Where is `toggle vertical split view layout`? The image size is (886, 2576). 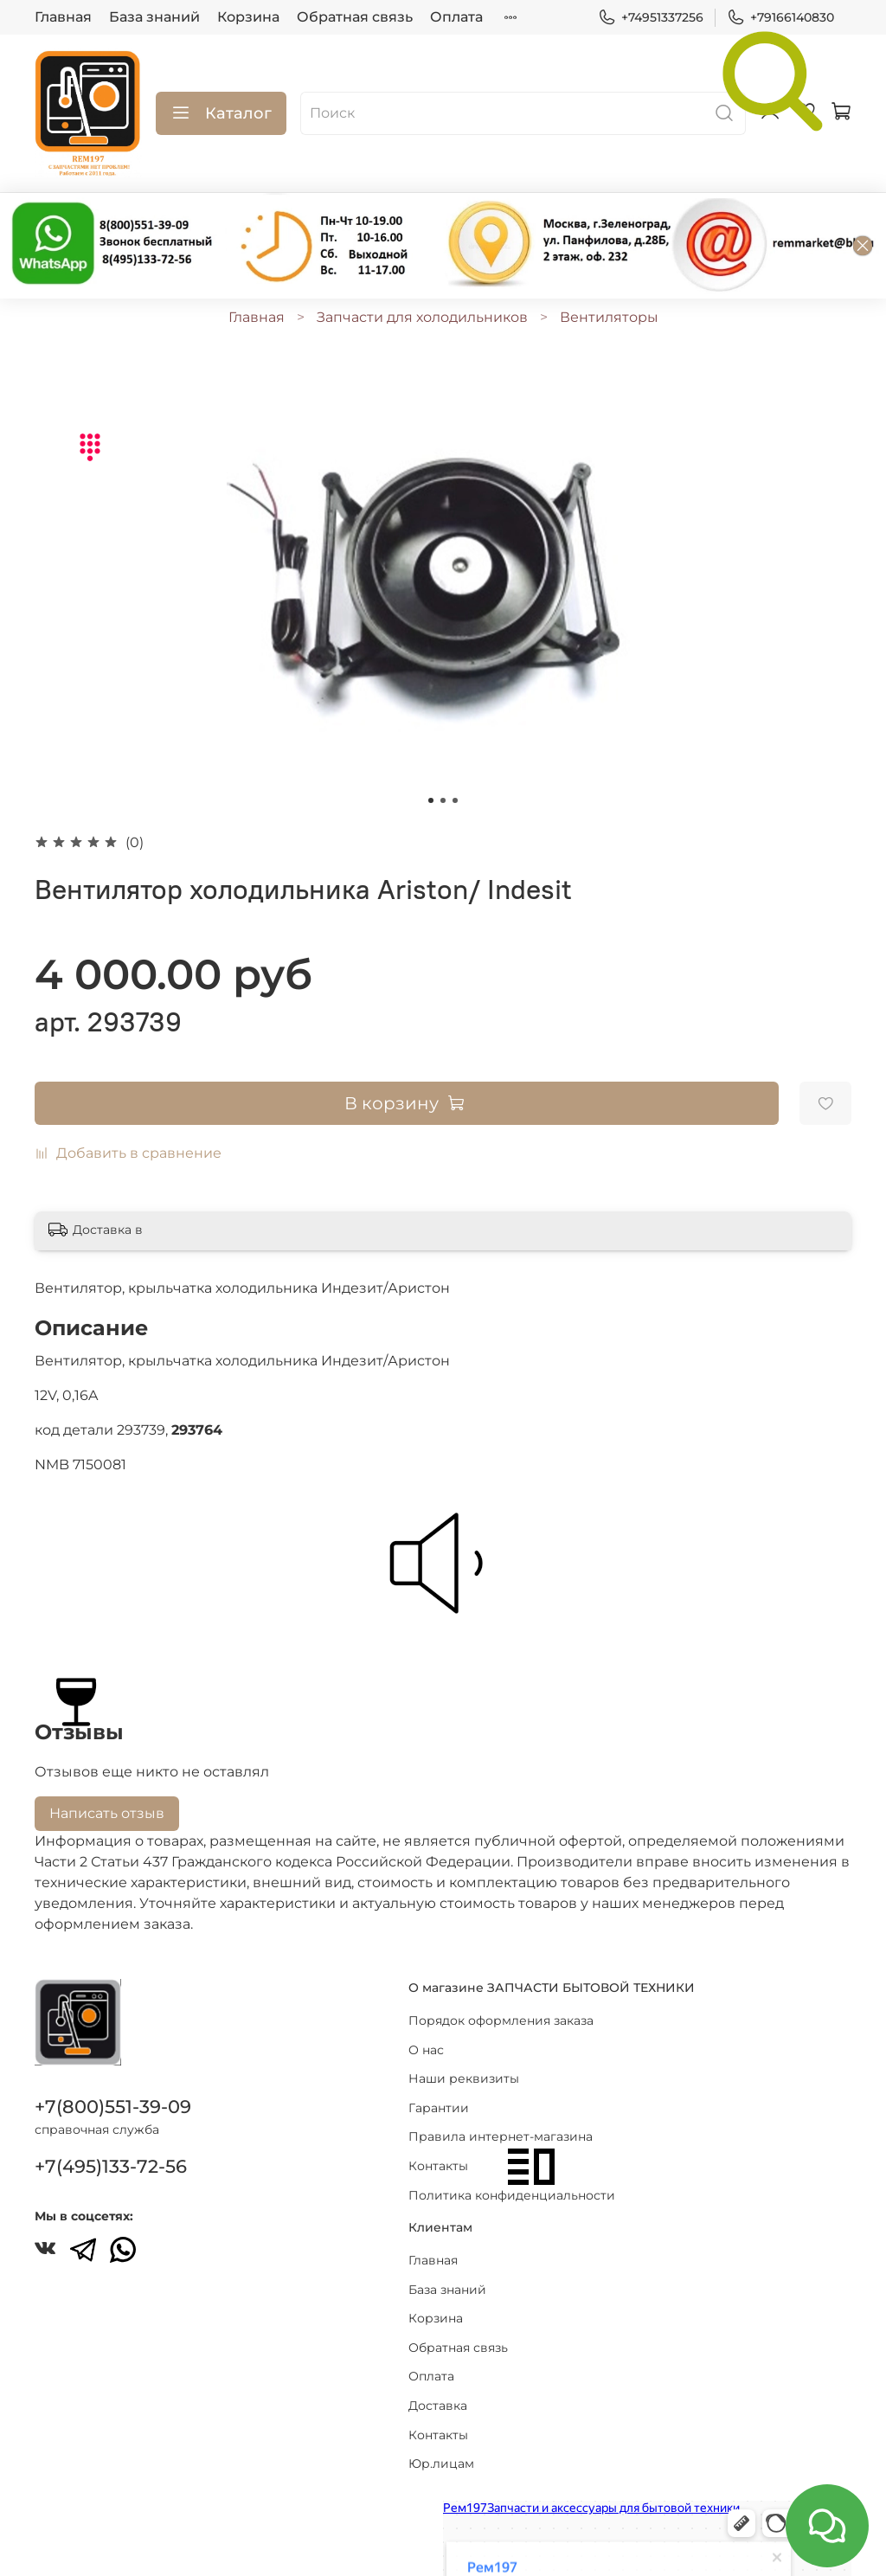 toggle vertical split view layout is located at coordinates (531, 2167).